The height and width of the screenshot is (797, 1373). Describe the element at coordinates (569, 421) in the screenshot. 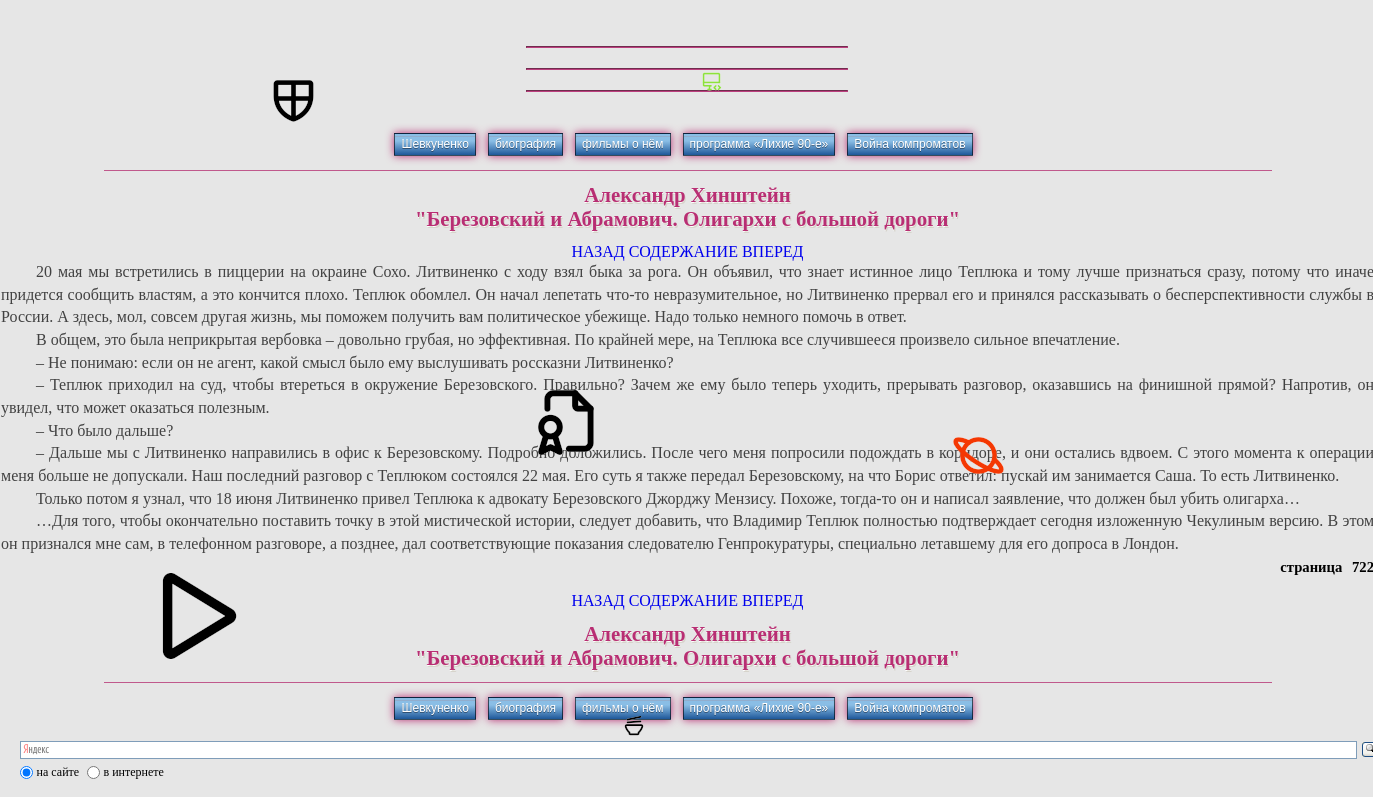

I see `view certified or verified document` at that location.